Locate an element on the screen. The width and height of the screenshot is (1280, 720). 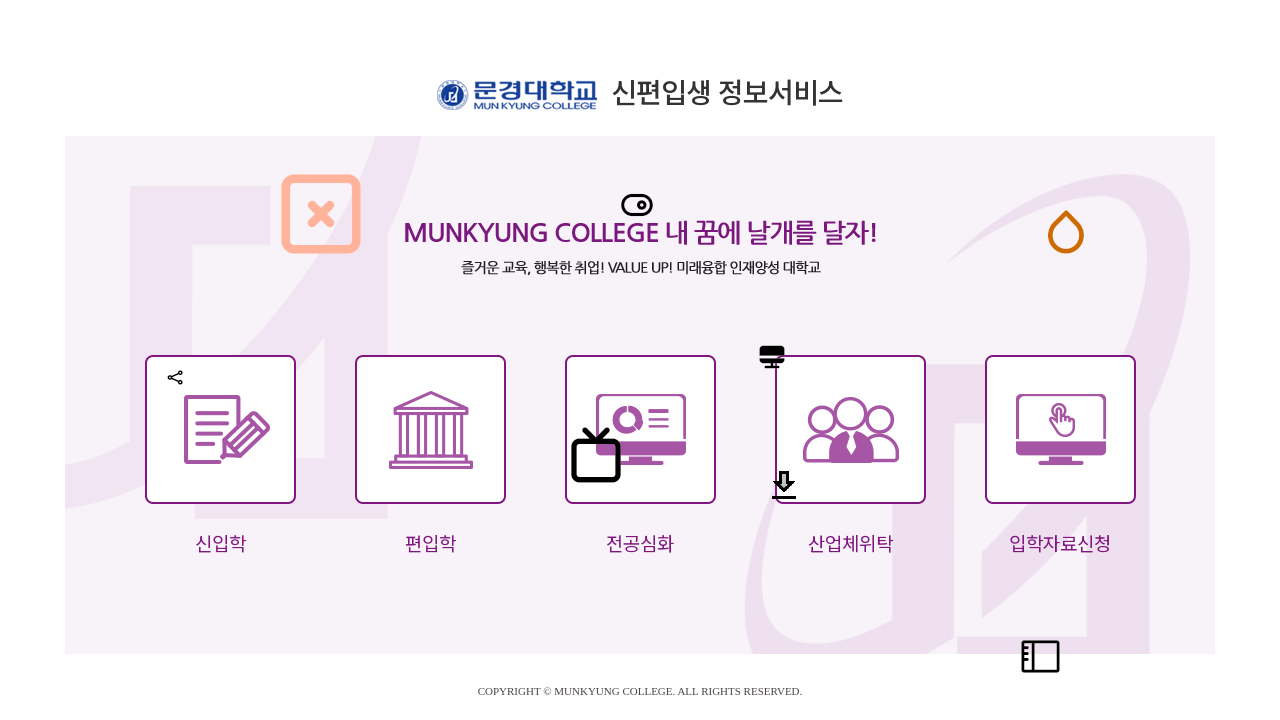
access tv or video streaming content is located at coordinates (596, 455).